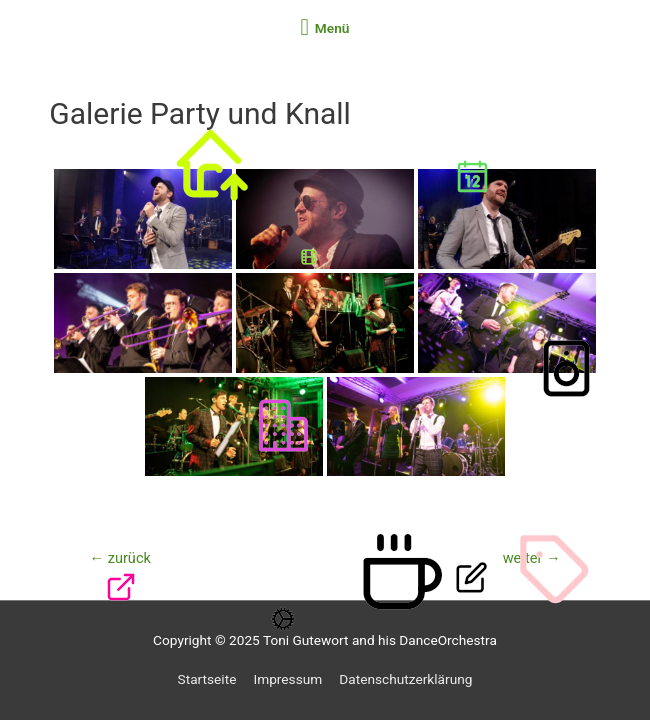  I want to click on access settings, so click(283, 619).